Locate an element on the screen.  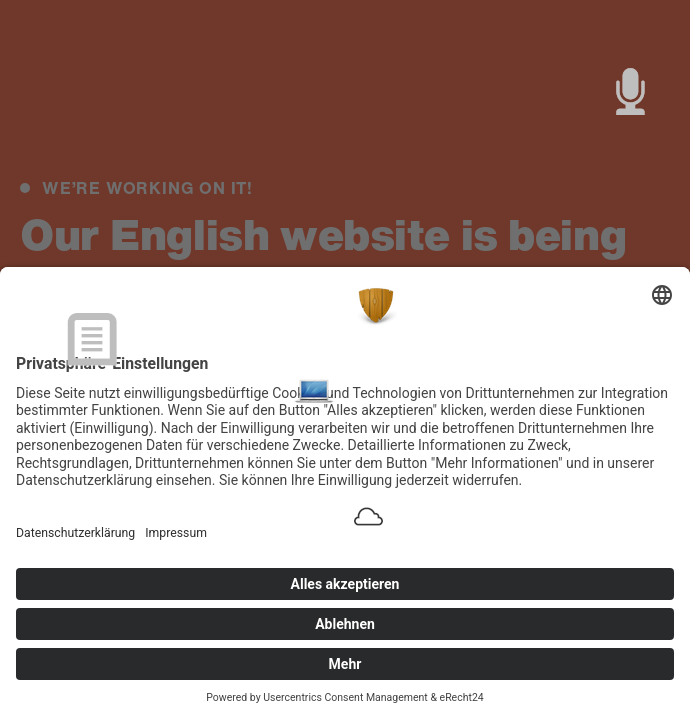
access multi-disk or RAID storage drive is located at coordinates (92, 341).